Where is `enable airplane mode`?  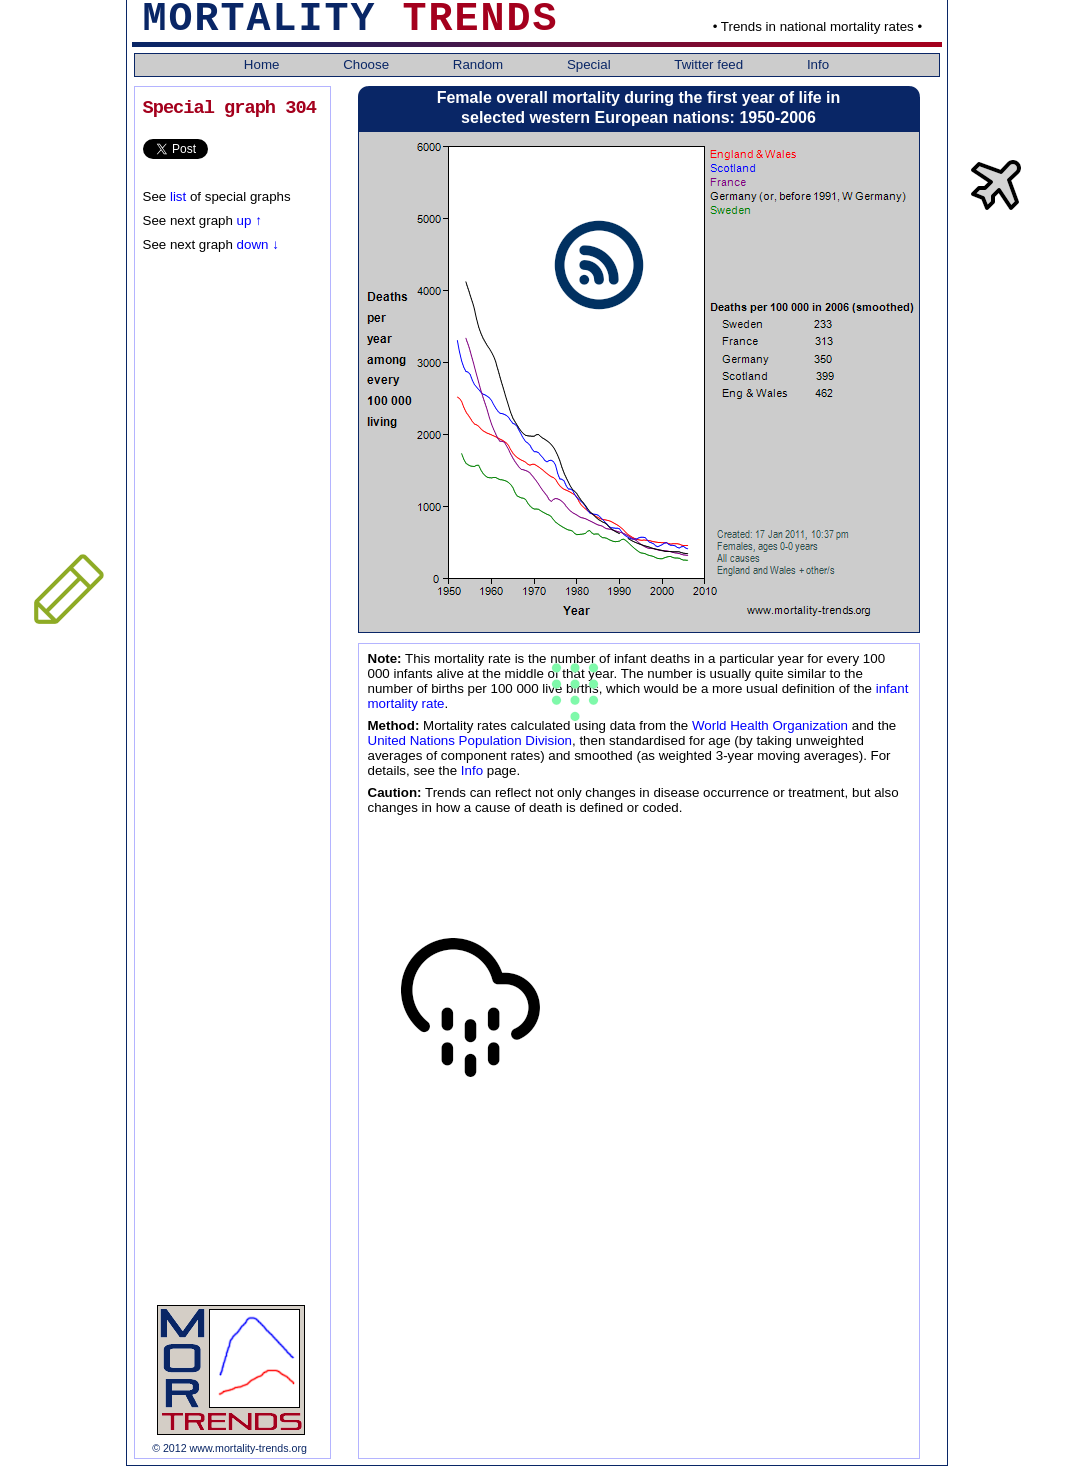
enable airplane mode is located at coordinates (997, 184).